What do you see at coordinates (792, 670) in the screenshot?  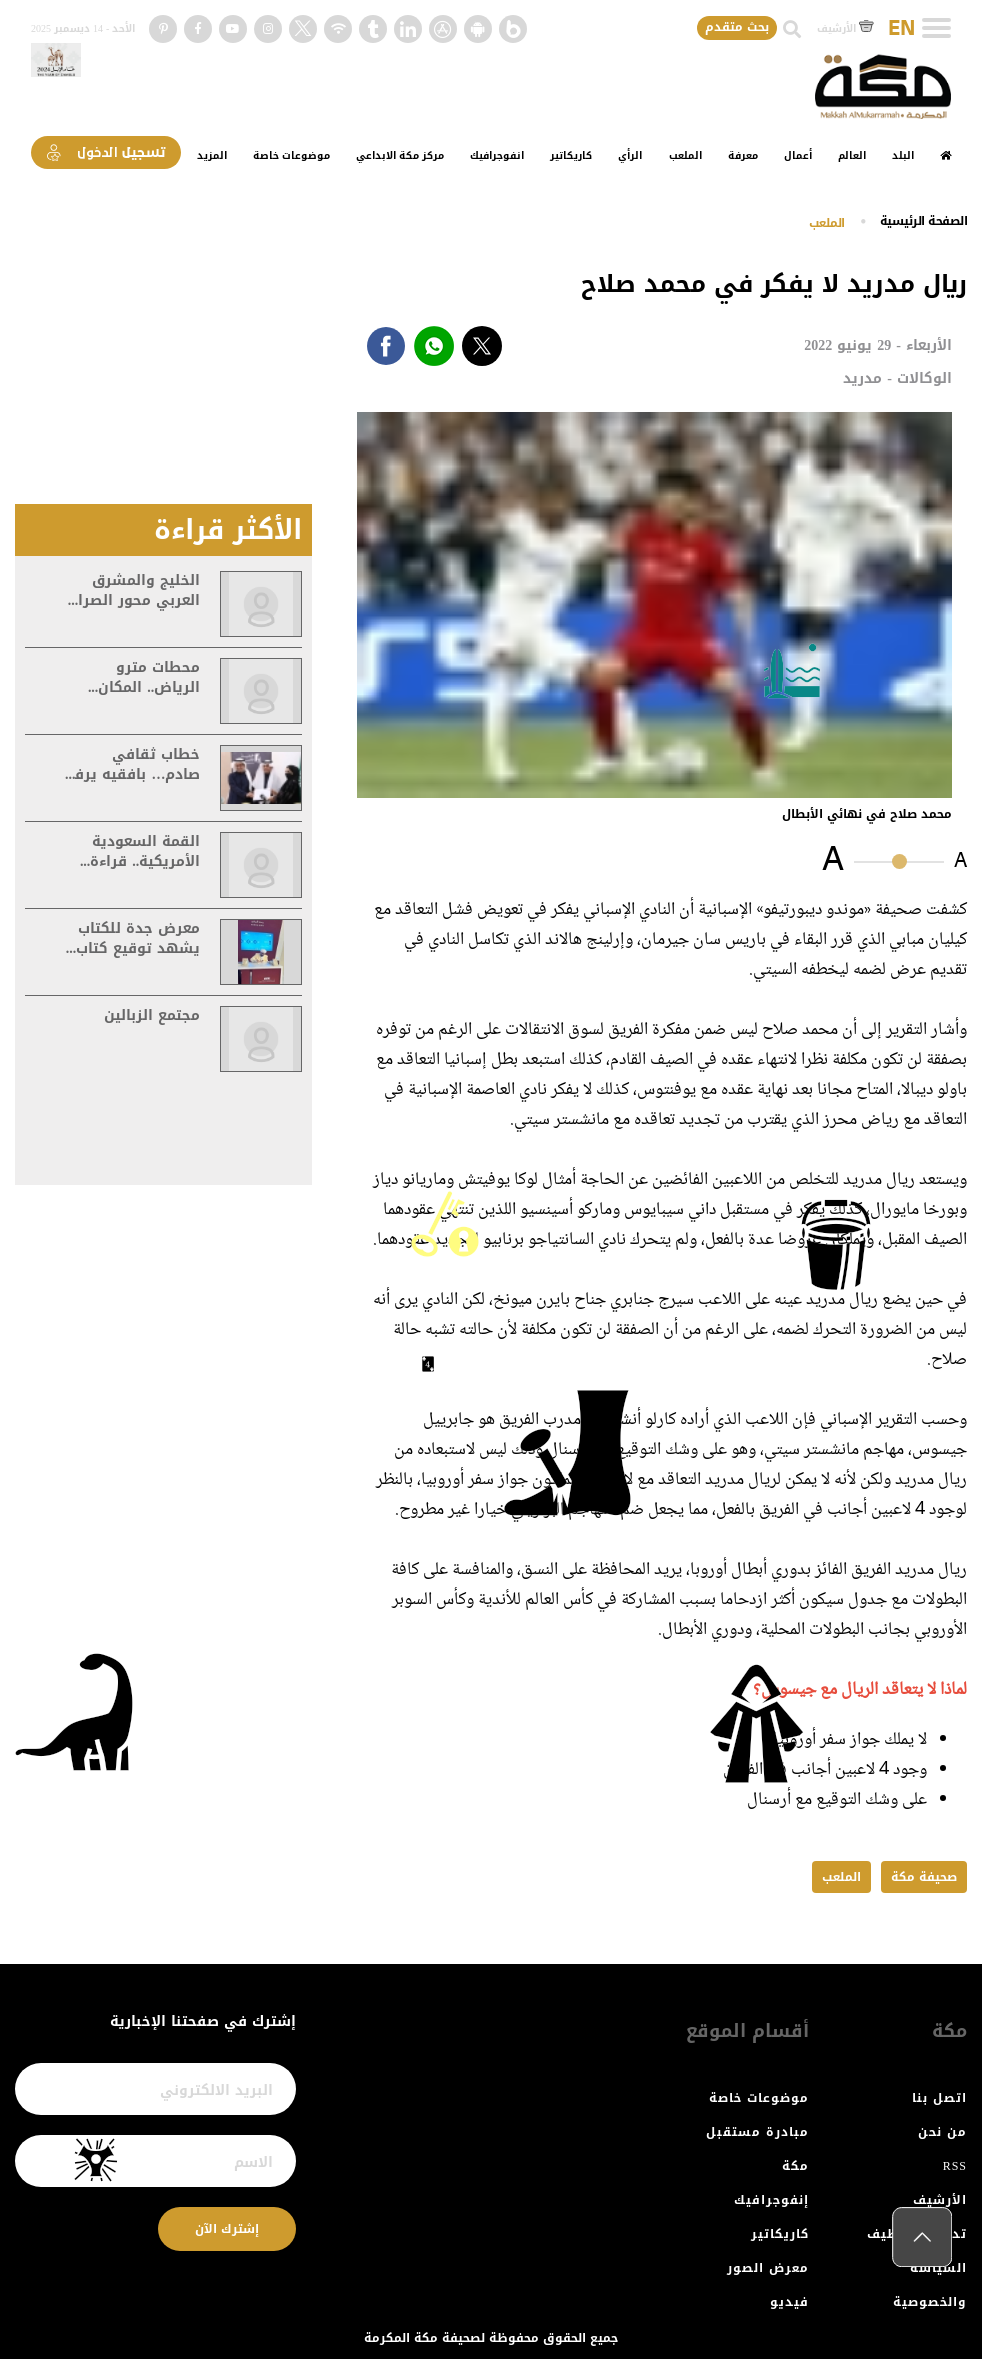 I see `access surfing or water sports activities` at bounding box center [792, 670].